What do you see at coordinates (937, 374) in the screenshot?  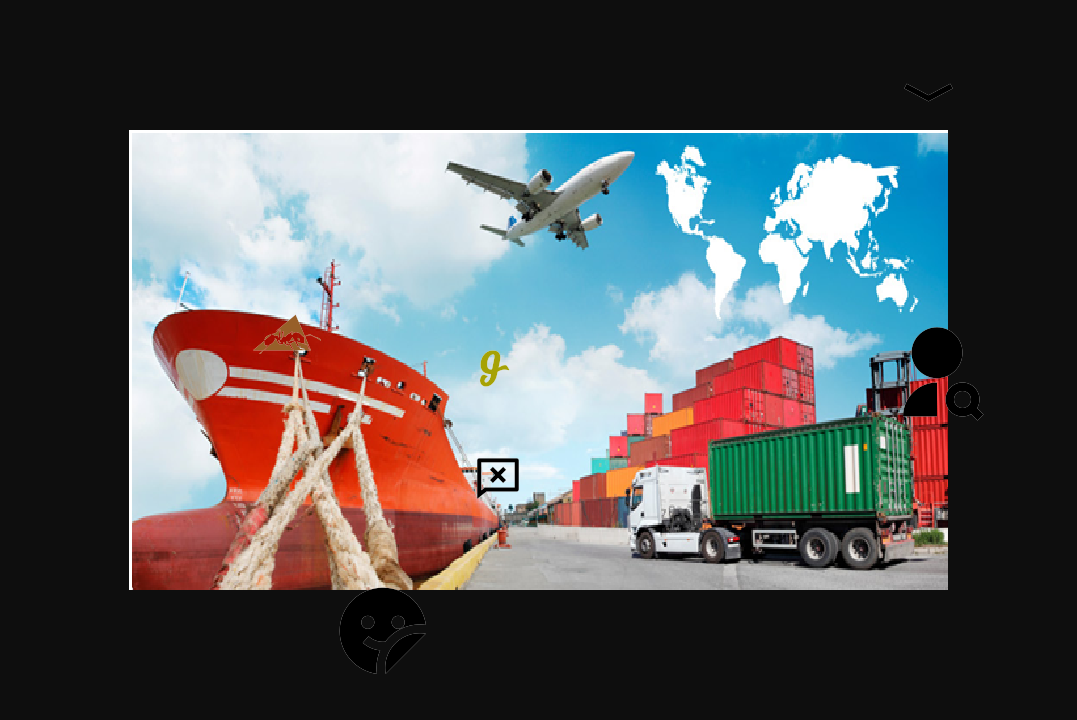 I see `search for a user or contact` at bounding box center [937, 374].